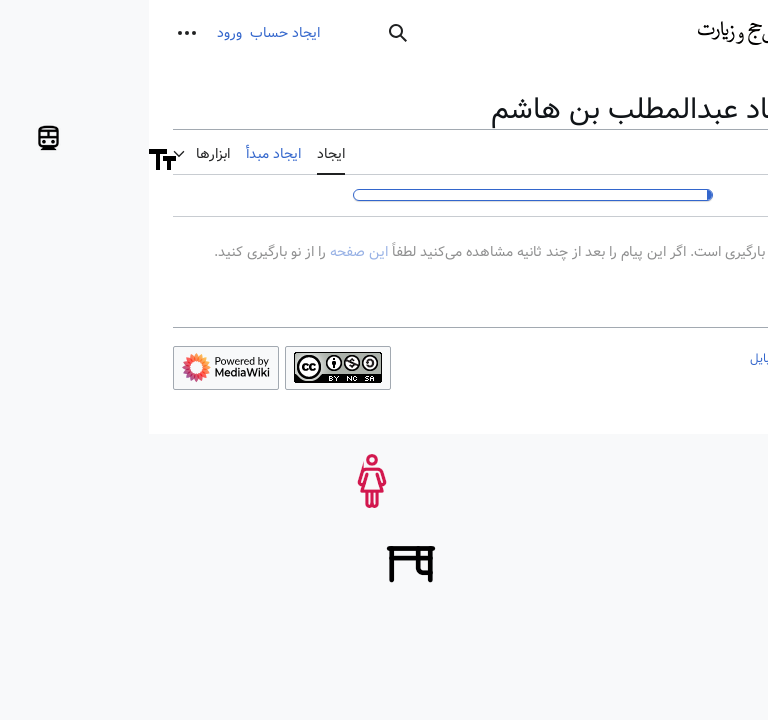 The height and width of the screenshot is (720, 768). Describe the element at coordinates (411, 563) in the screenshot. I see `access workspace or desk booking` at that location.